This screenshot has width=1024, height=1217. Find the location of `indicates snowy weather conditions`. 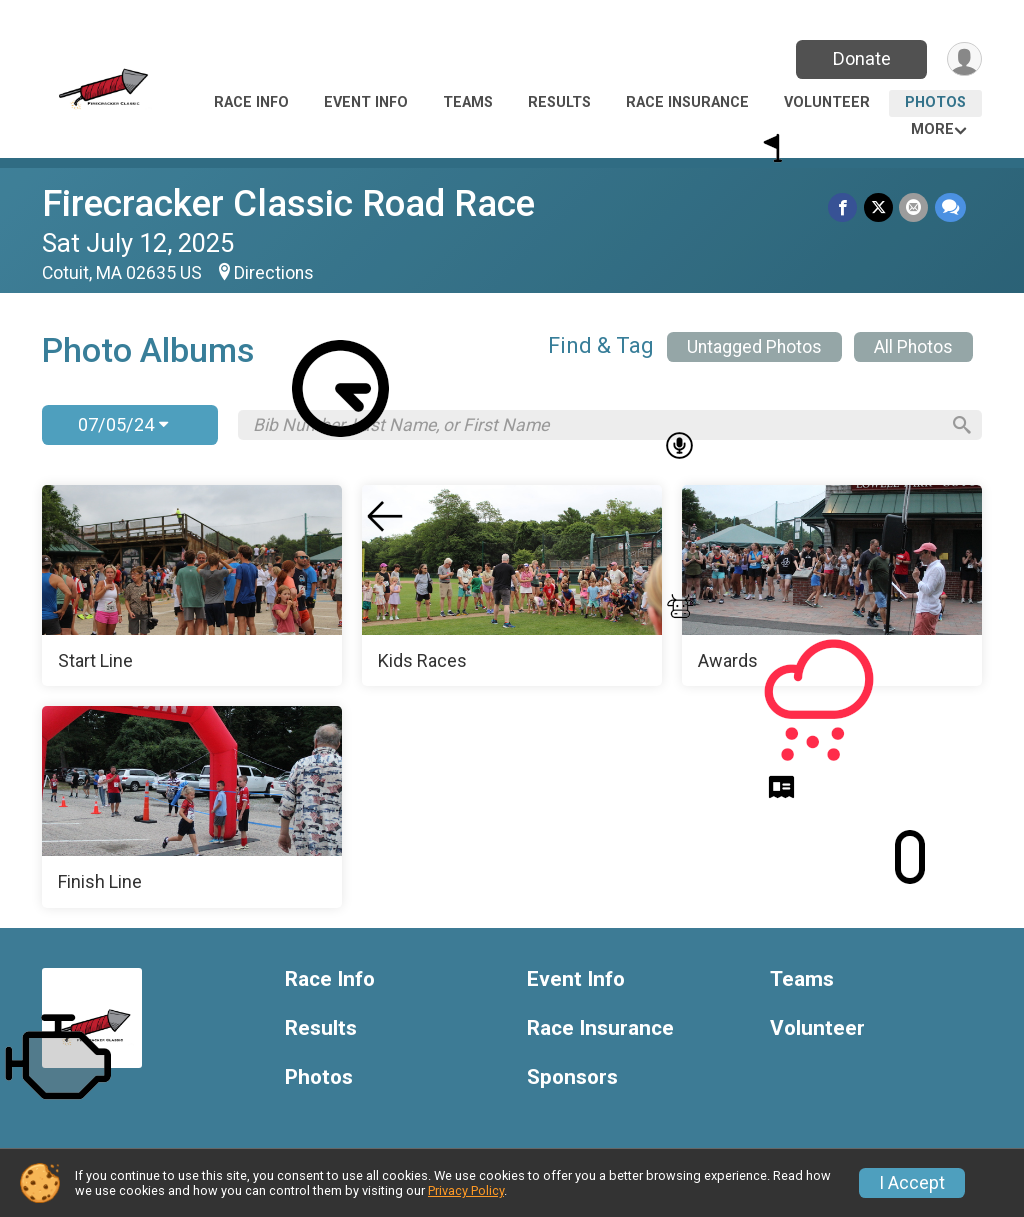

indicates snowy weather conditions is located at coordinates (819, 698).